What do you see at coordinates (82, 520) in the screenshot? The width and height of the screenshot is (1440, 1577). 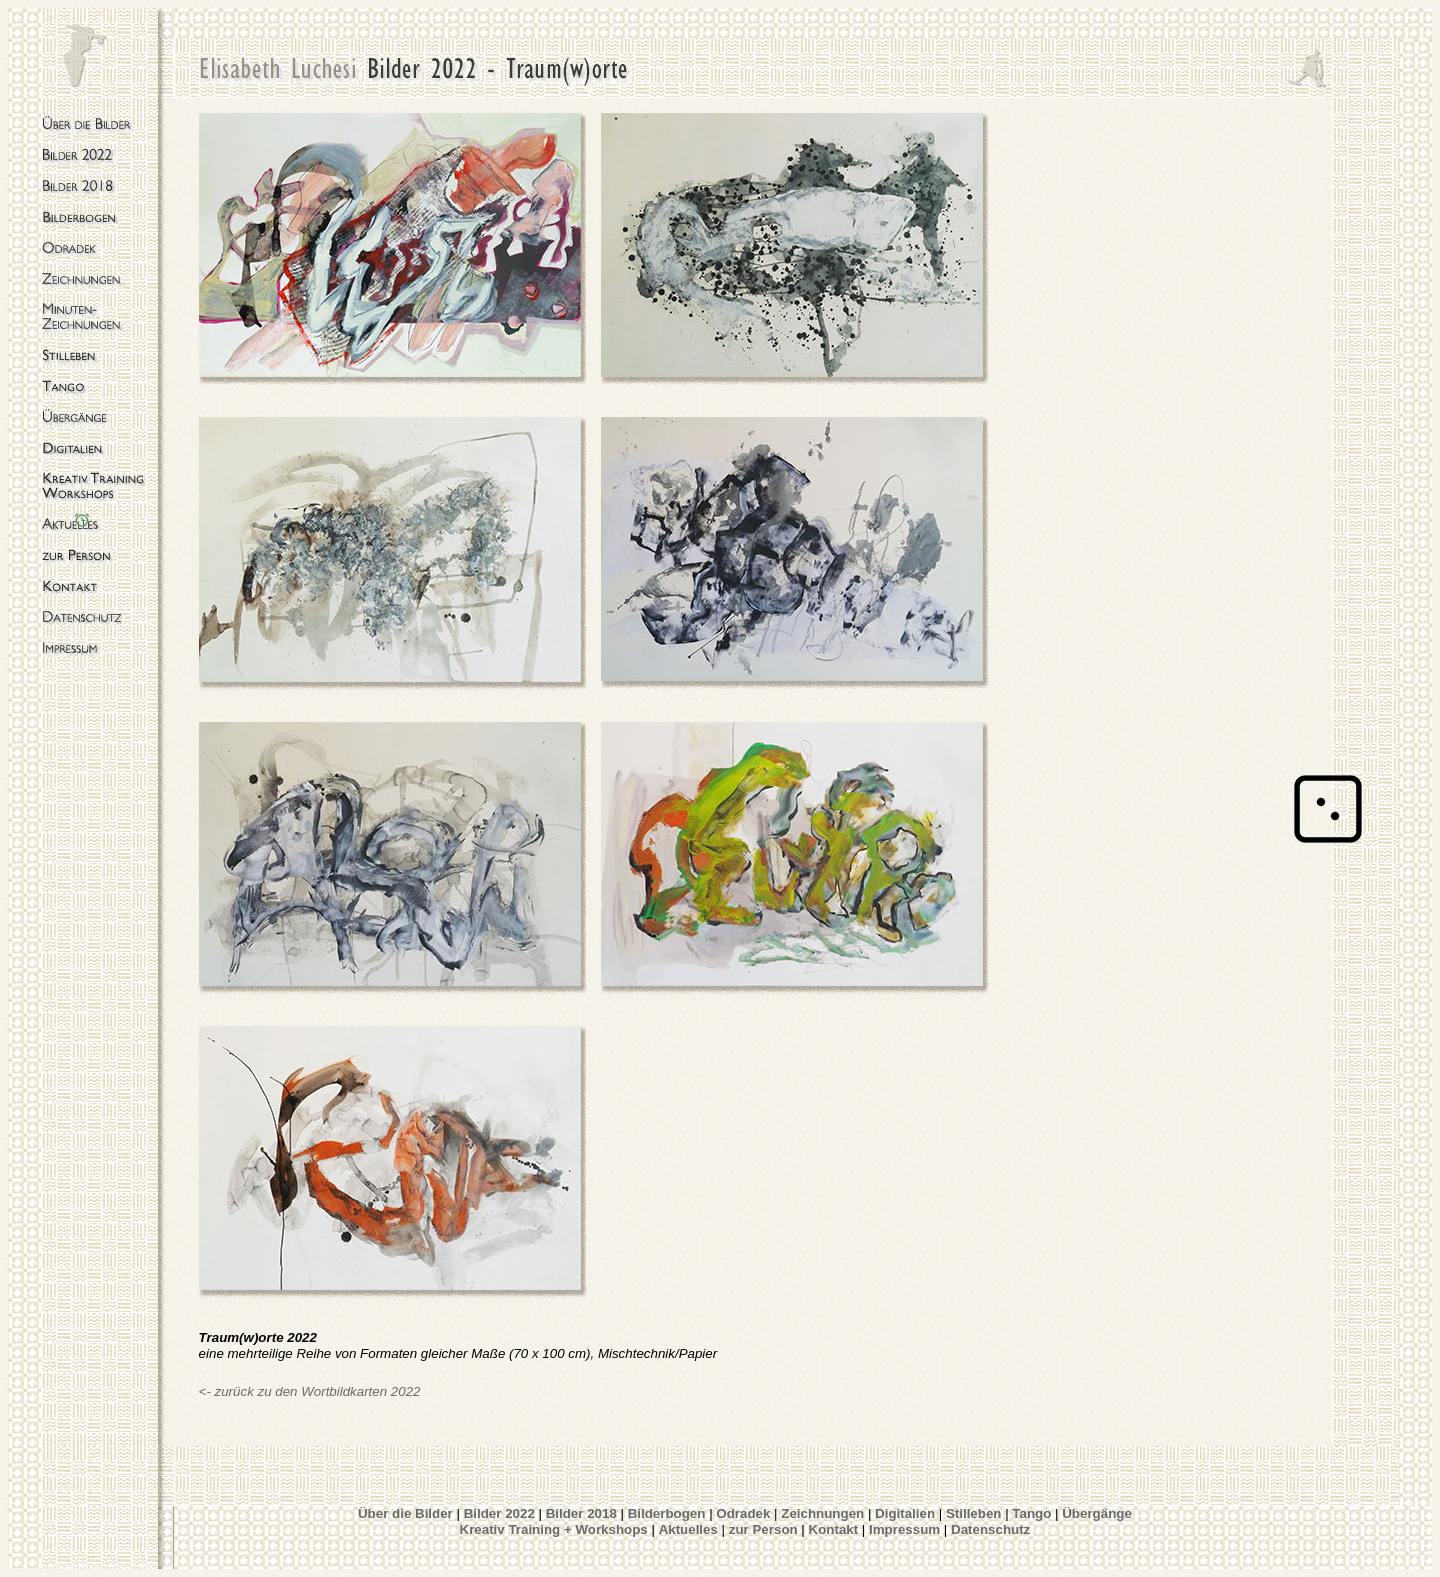 I see `set or manage alarms` at bounding box center [82, 520].